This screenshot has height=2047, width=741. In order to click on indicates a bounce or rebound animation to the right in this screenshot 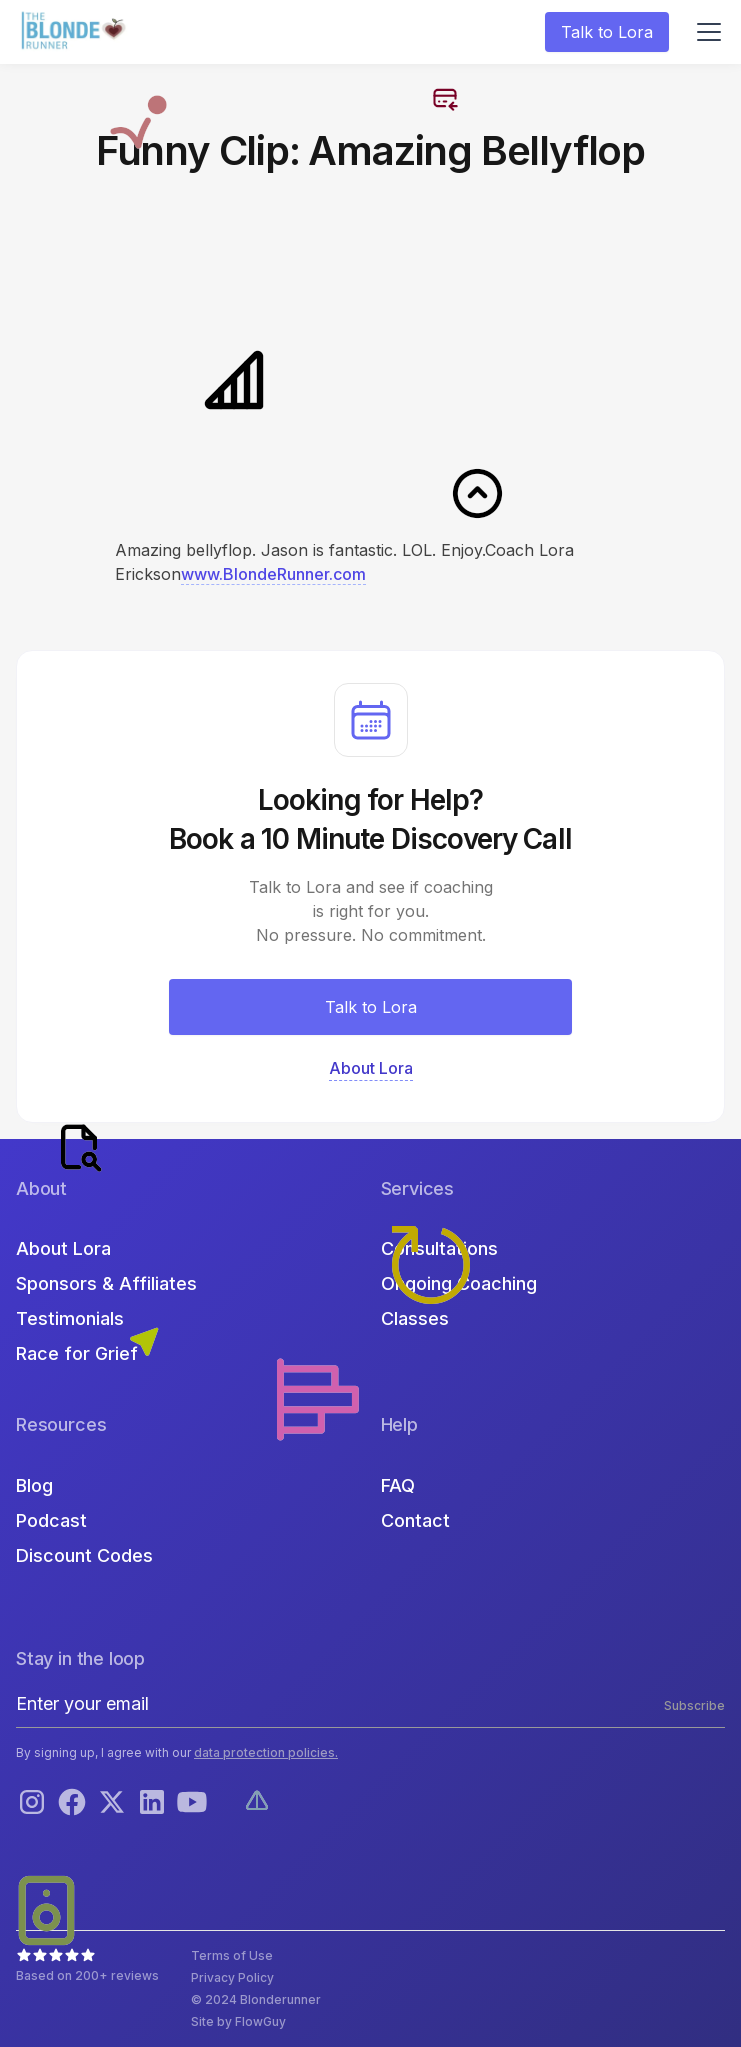, I will do `click(138, 120)`.